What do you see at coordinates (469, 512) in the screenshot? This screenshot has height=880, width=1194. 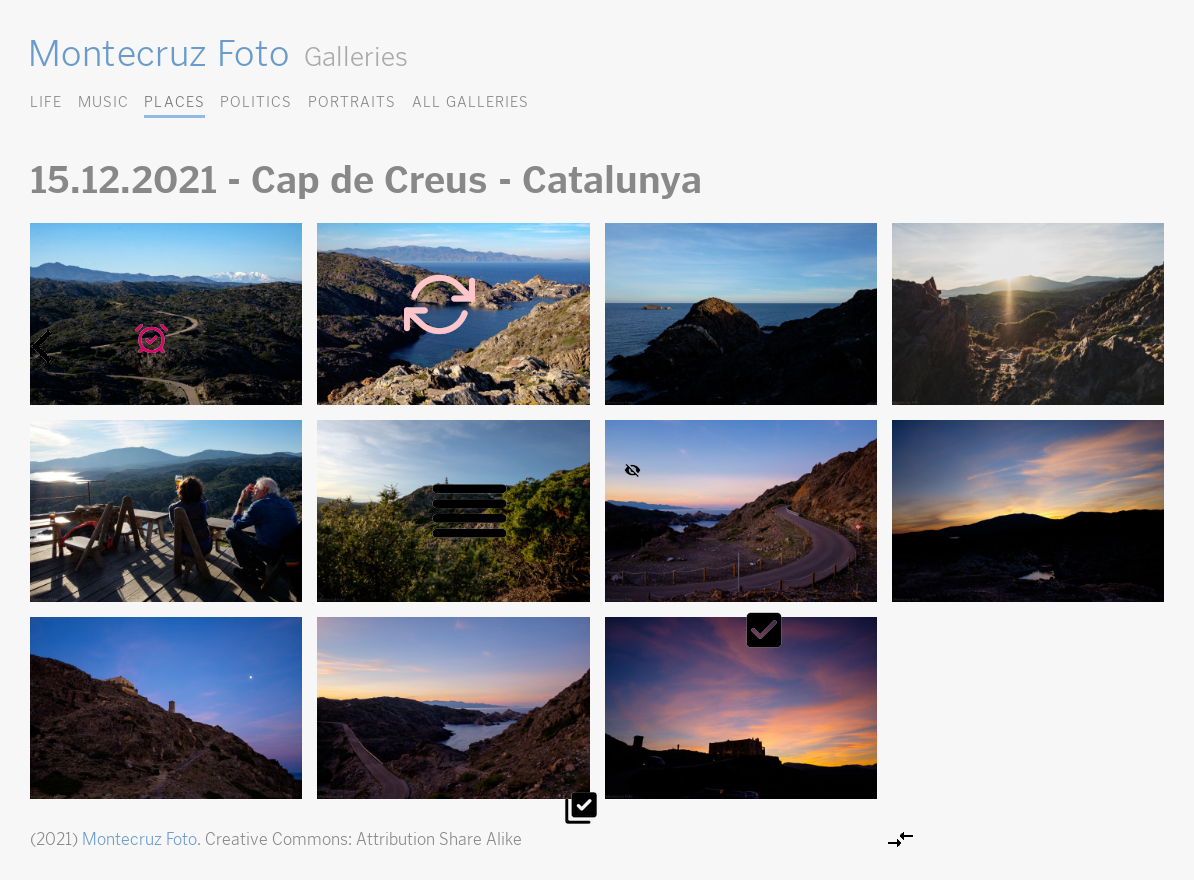 I see `justify text alignment` at bounding box center [469, 512].